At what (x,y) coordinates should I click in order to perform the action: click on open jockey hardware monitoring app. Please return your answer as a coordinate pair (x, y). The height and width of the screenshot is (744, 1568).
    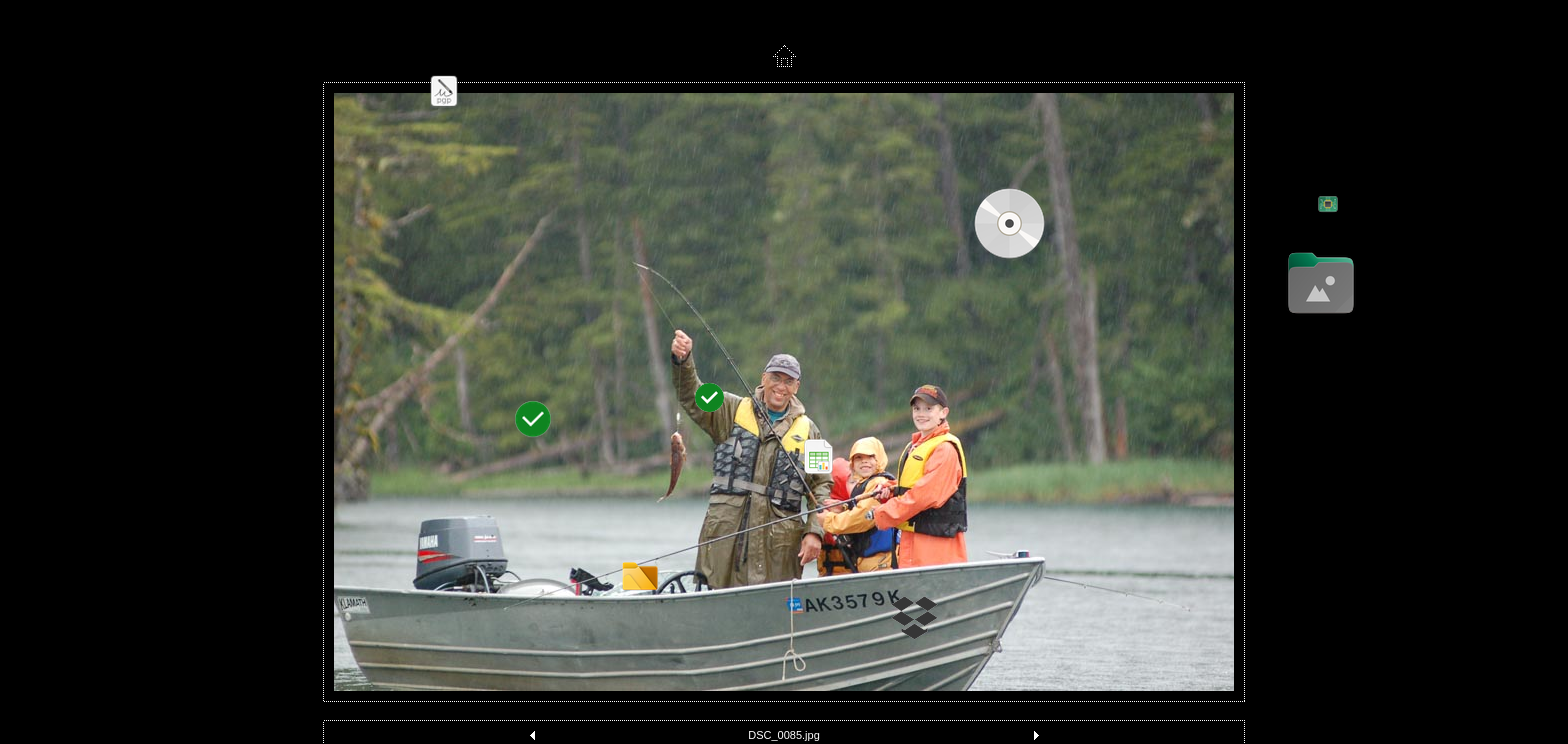
    Looking at the image, I should click on (1328, 204).